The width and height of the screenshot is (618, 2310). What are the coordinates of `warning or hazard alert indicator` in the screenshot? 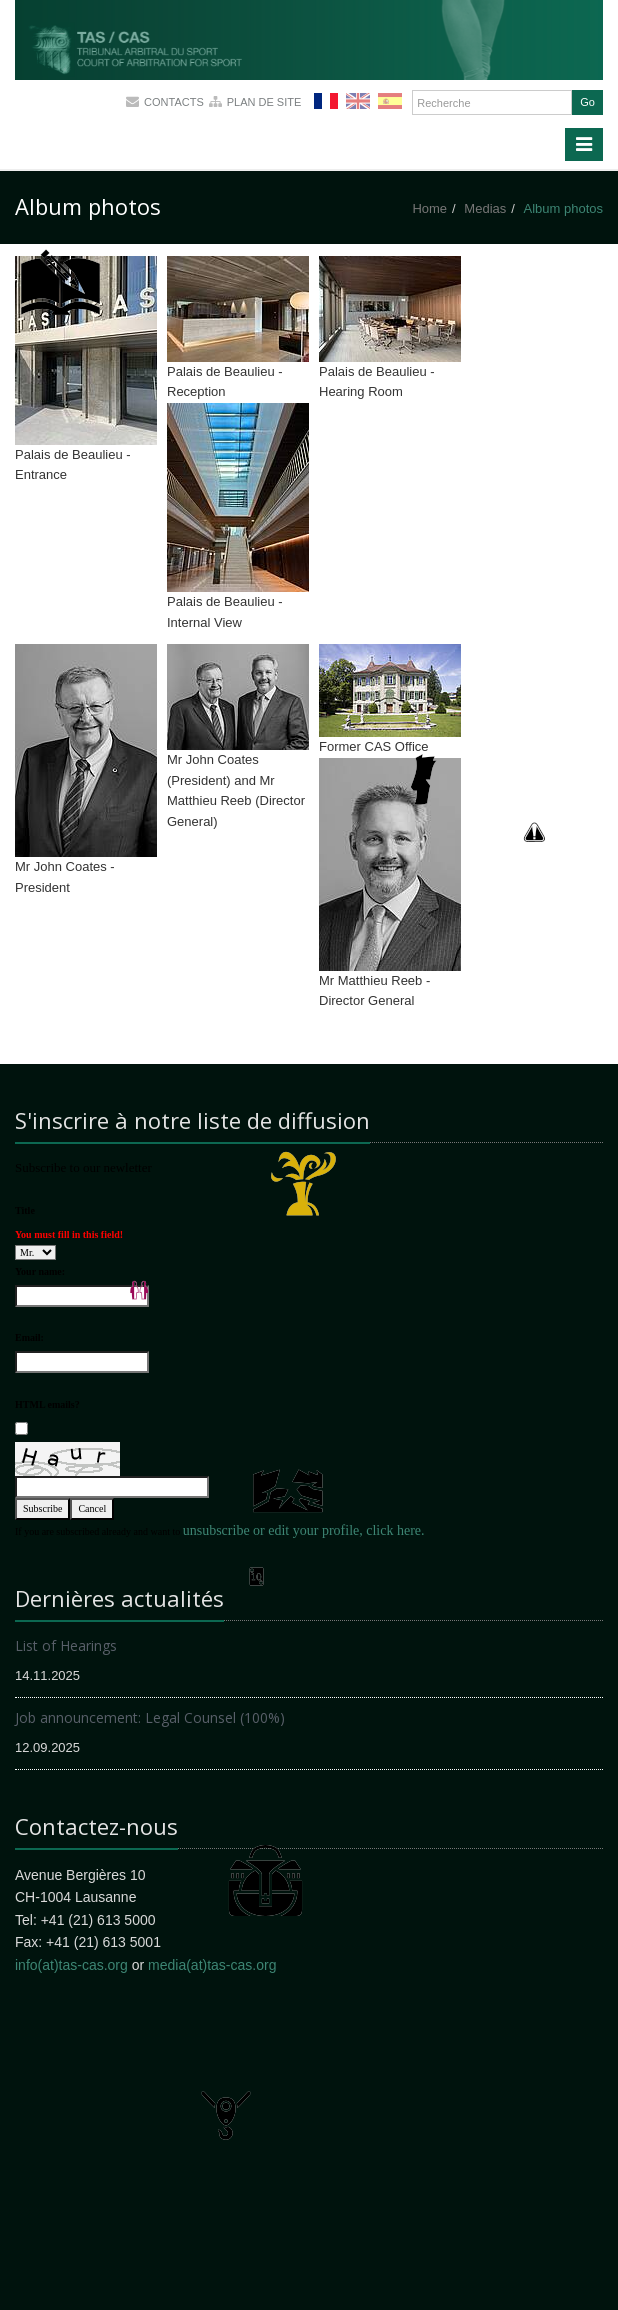 It's located at (534, 832).